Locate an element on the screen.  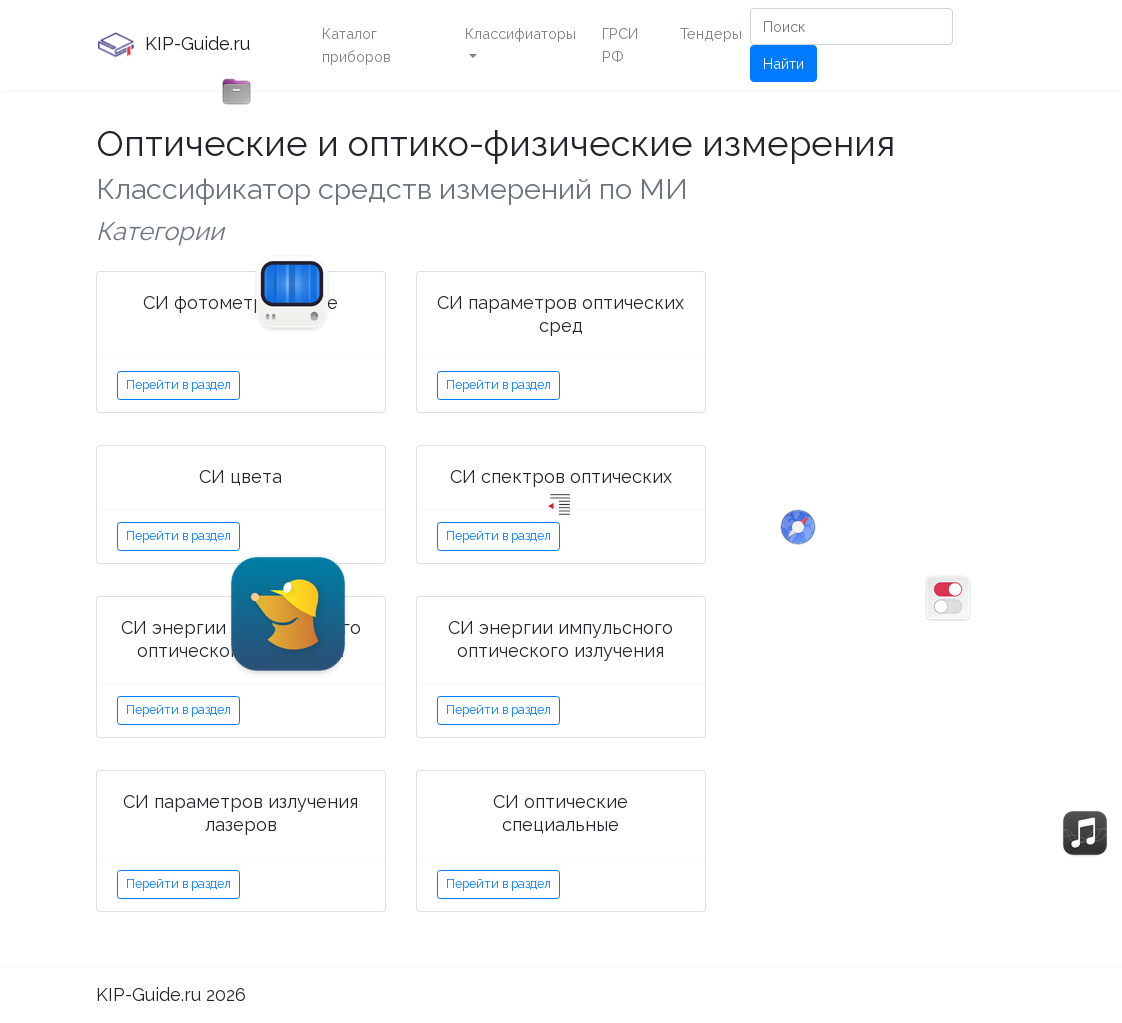
open audacious music player is located at coordinates (1085, 833).